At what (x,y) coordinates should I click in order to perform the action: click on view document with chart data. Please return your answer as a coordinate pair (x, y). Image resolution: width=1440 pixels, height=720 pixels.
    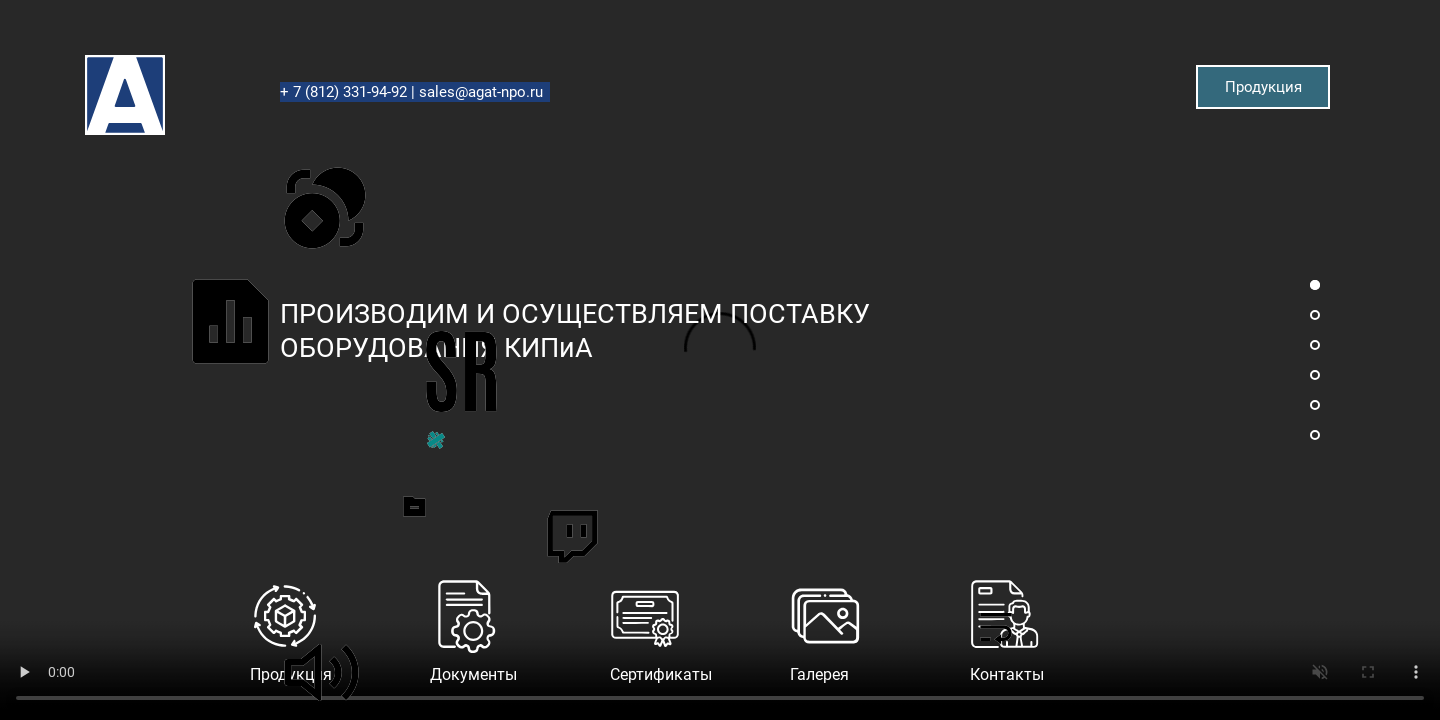
    Looking at the image, I should click on (230, 321).